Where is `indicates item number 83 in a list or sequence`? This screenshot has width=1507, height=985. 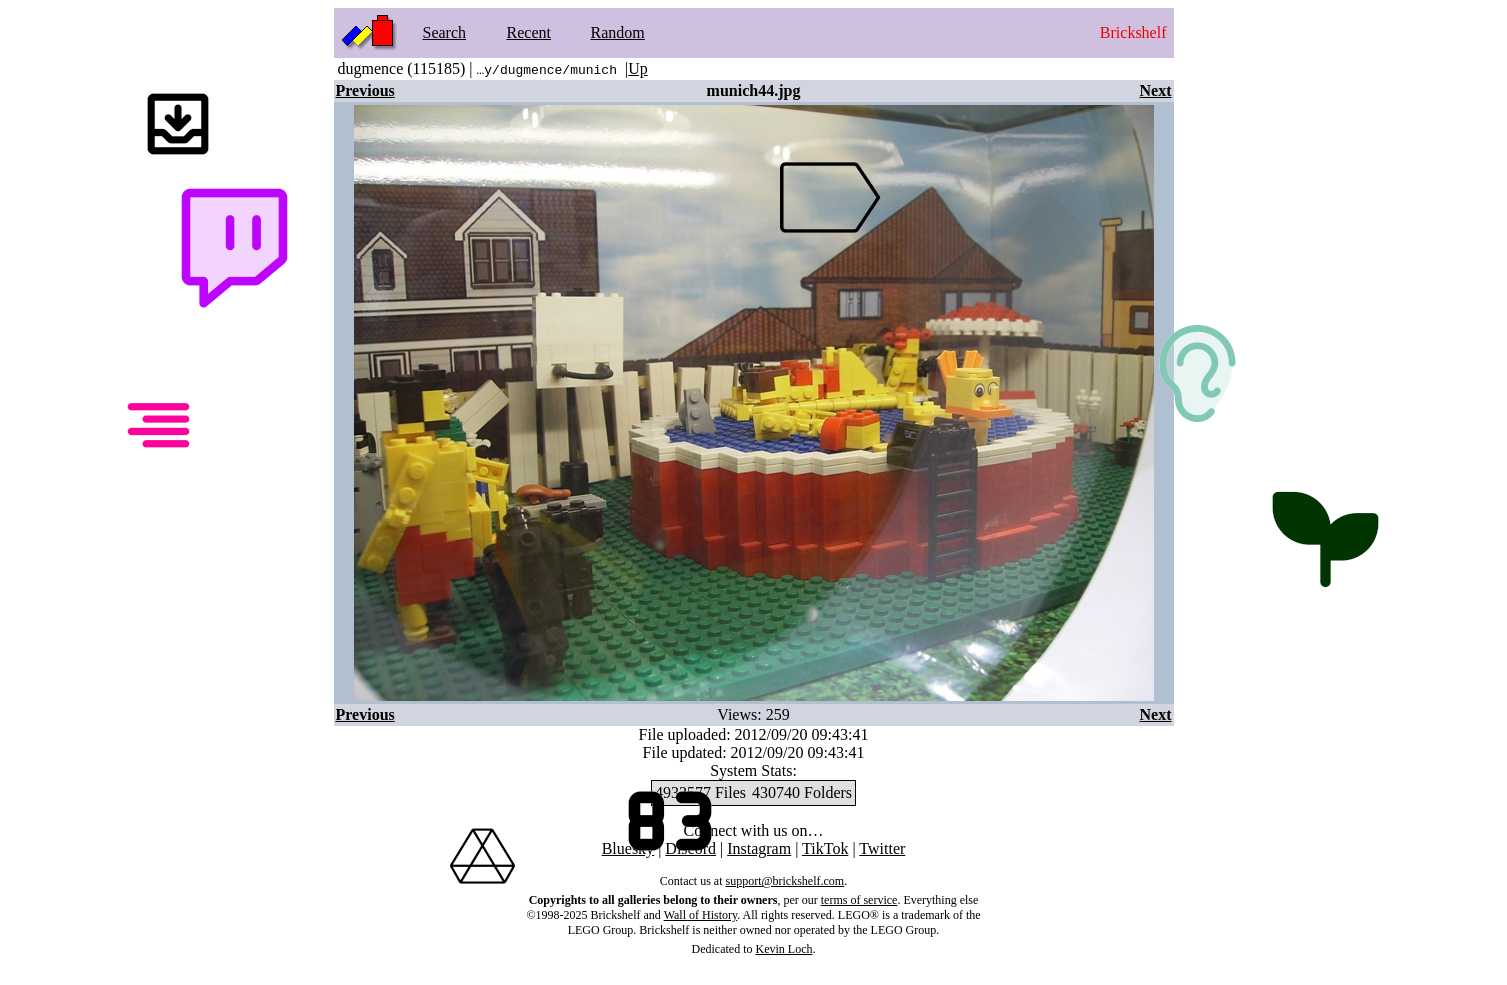 indicates item number 83 in a list or sequence is located at coordinates (670, 821).